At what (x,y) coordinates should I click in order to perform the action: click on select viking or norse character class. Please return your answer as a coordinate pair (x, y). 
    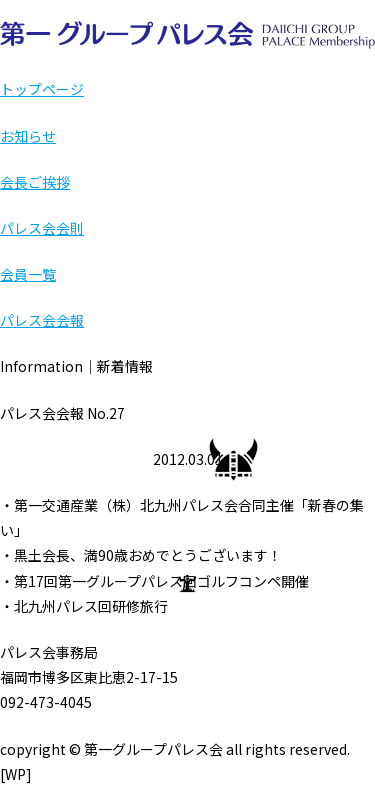
    Looking at the image, I should click on (233, 458).